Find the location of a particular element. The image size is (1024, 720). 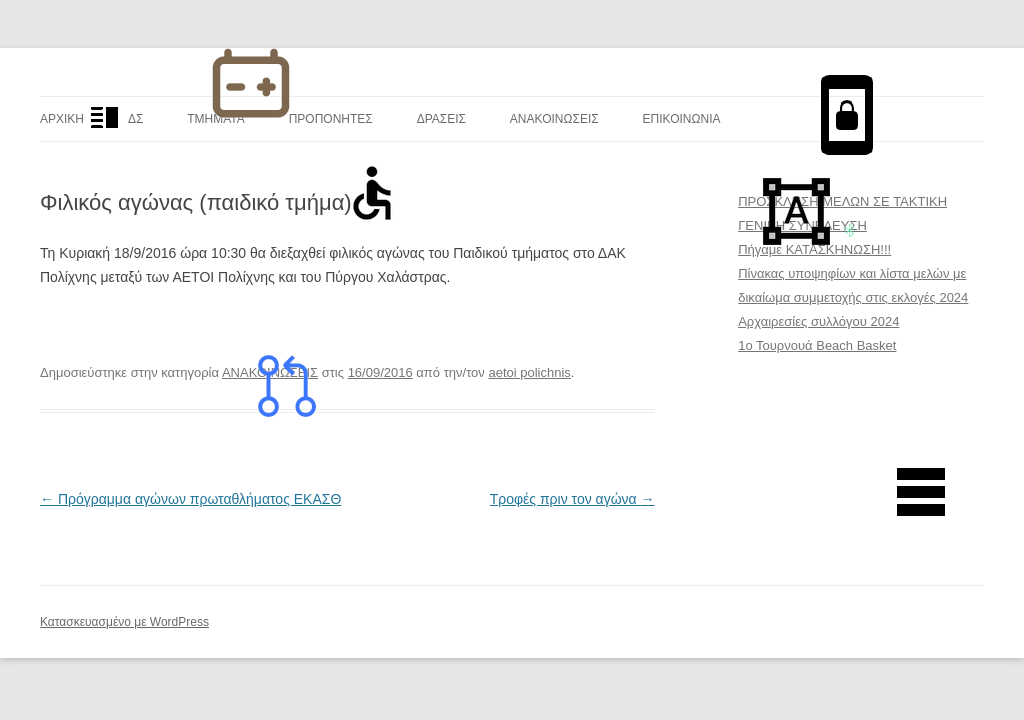

indicates an active bluetooth connection is located at coordinates (849, 230).